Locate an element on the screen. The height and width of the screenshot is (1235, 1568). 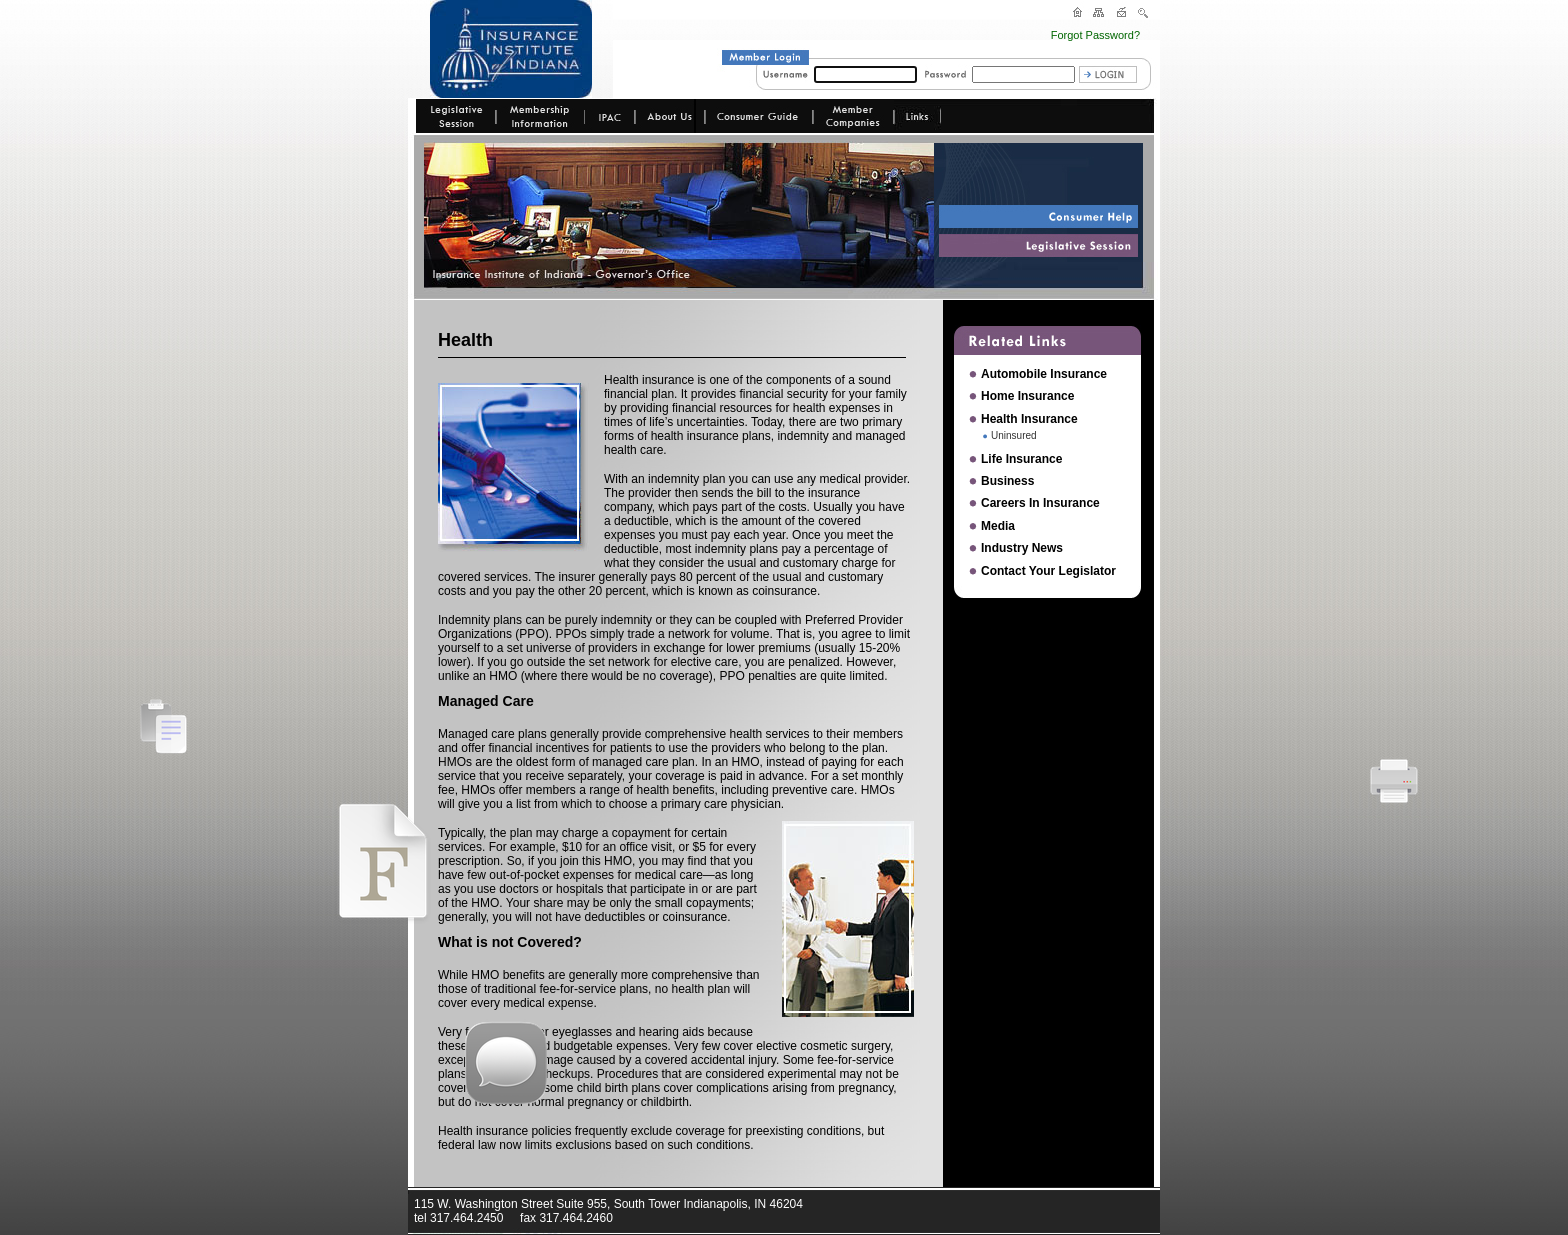
paste content from clipboard is located at coordinates (163, 726).